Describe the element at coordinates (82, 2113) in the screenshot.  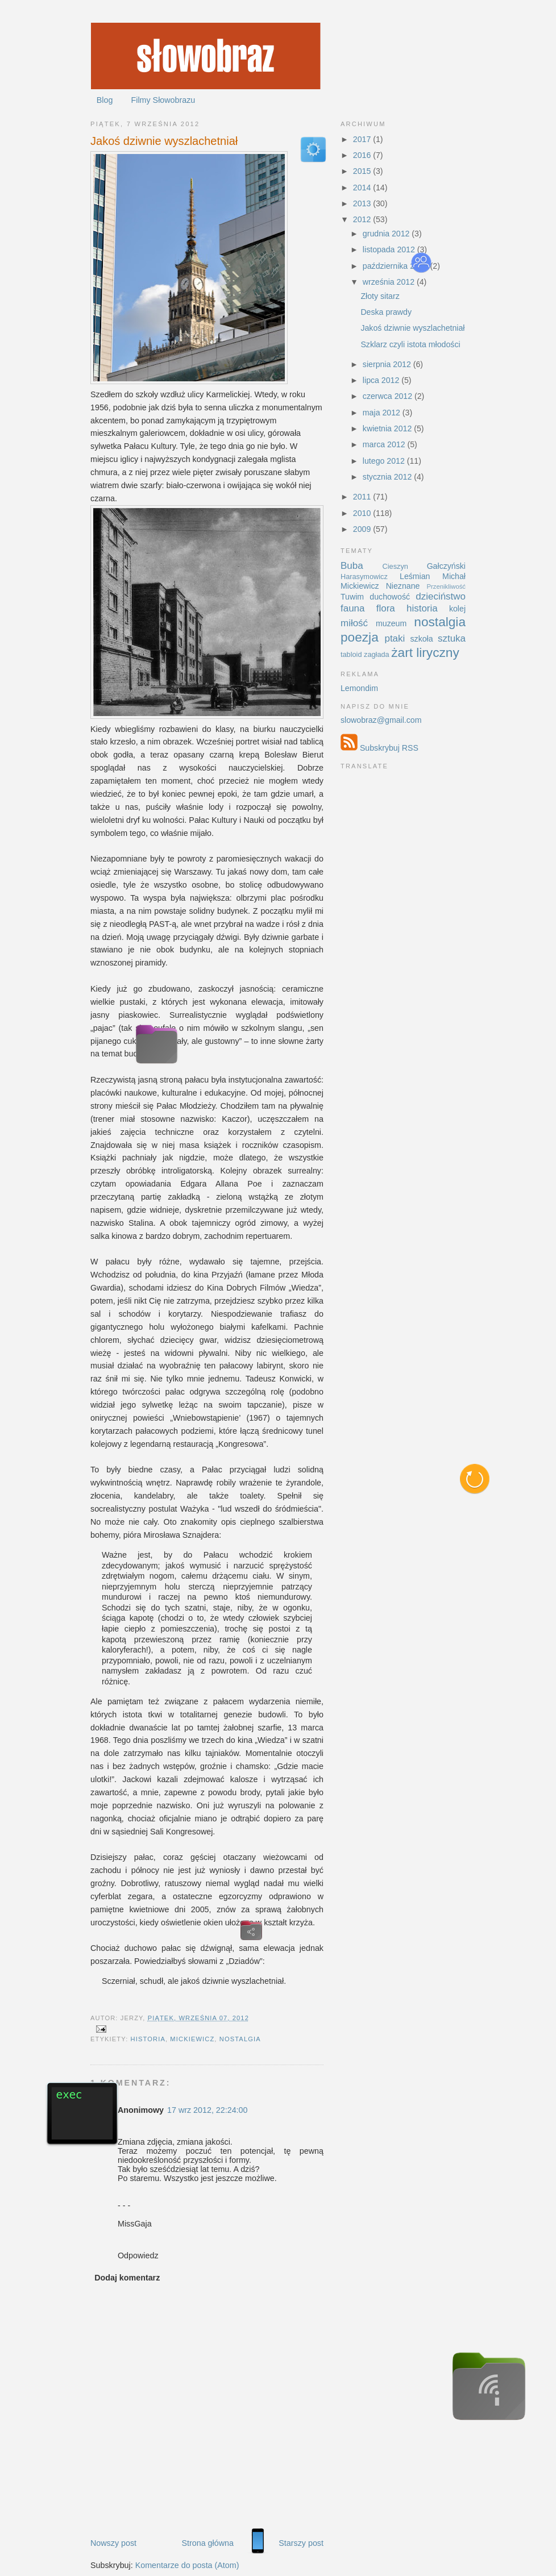
I see `indicates an executable binary file` at that location.